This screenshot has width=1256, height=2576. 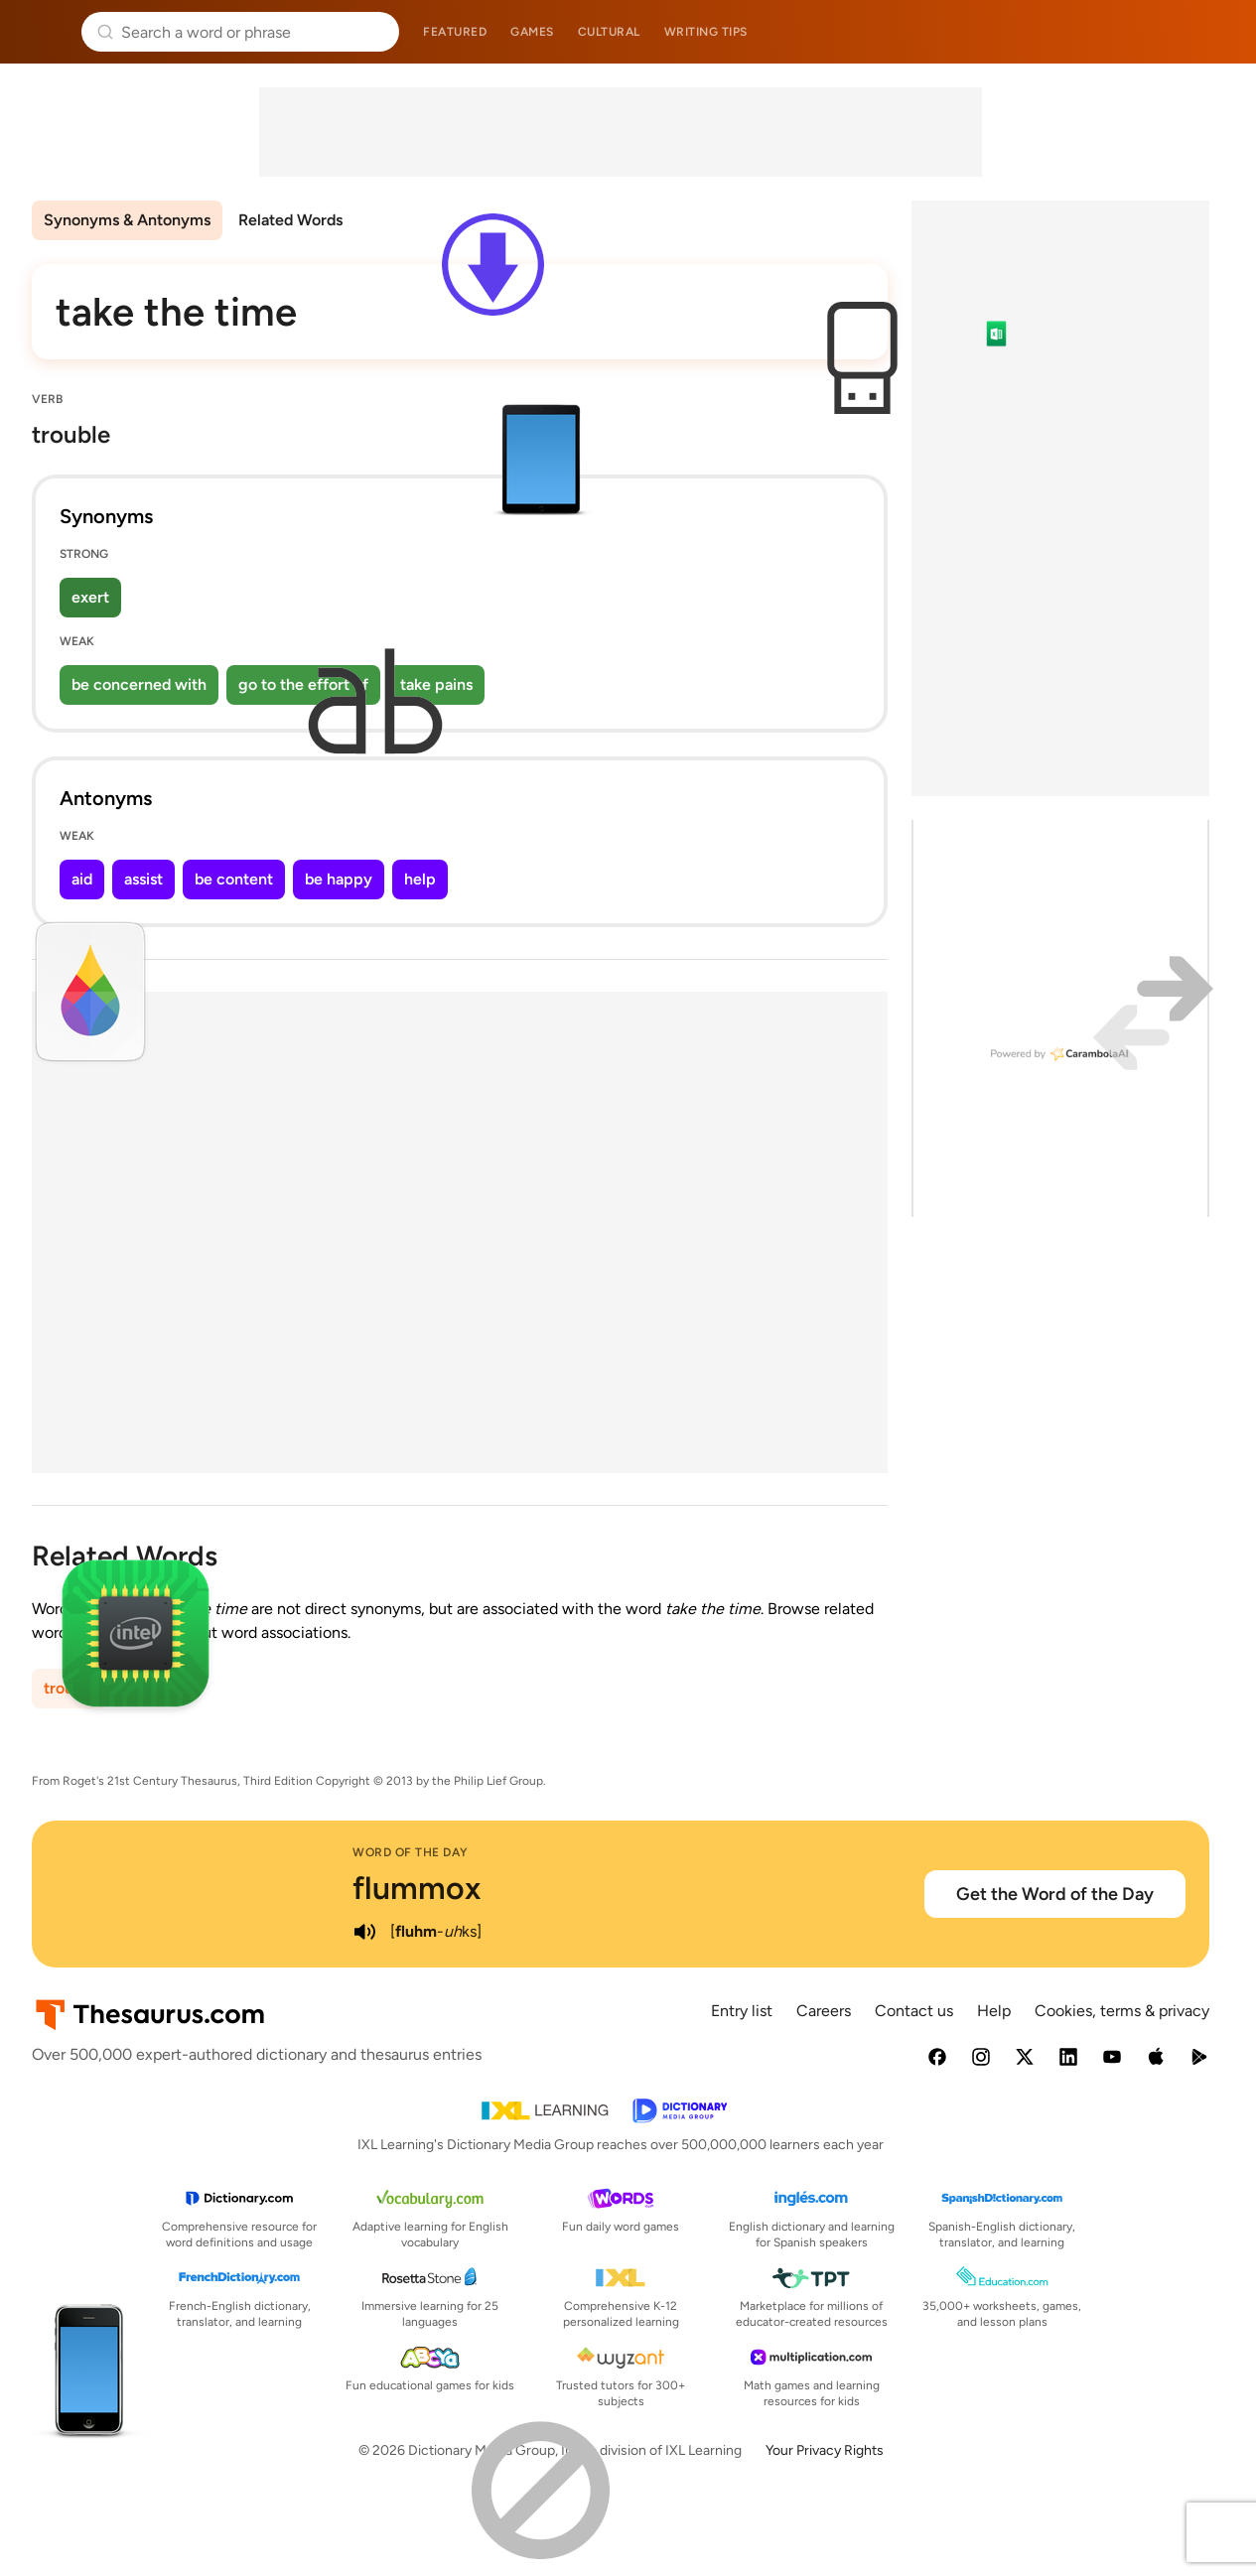 I want to click on manage connected iPad device, so click(x=541, y=459).